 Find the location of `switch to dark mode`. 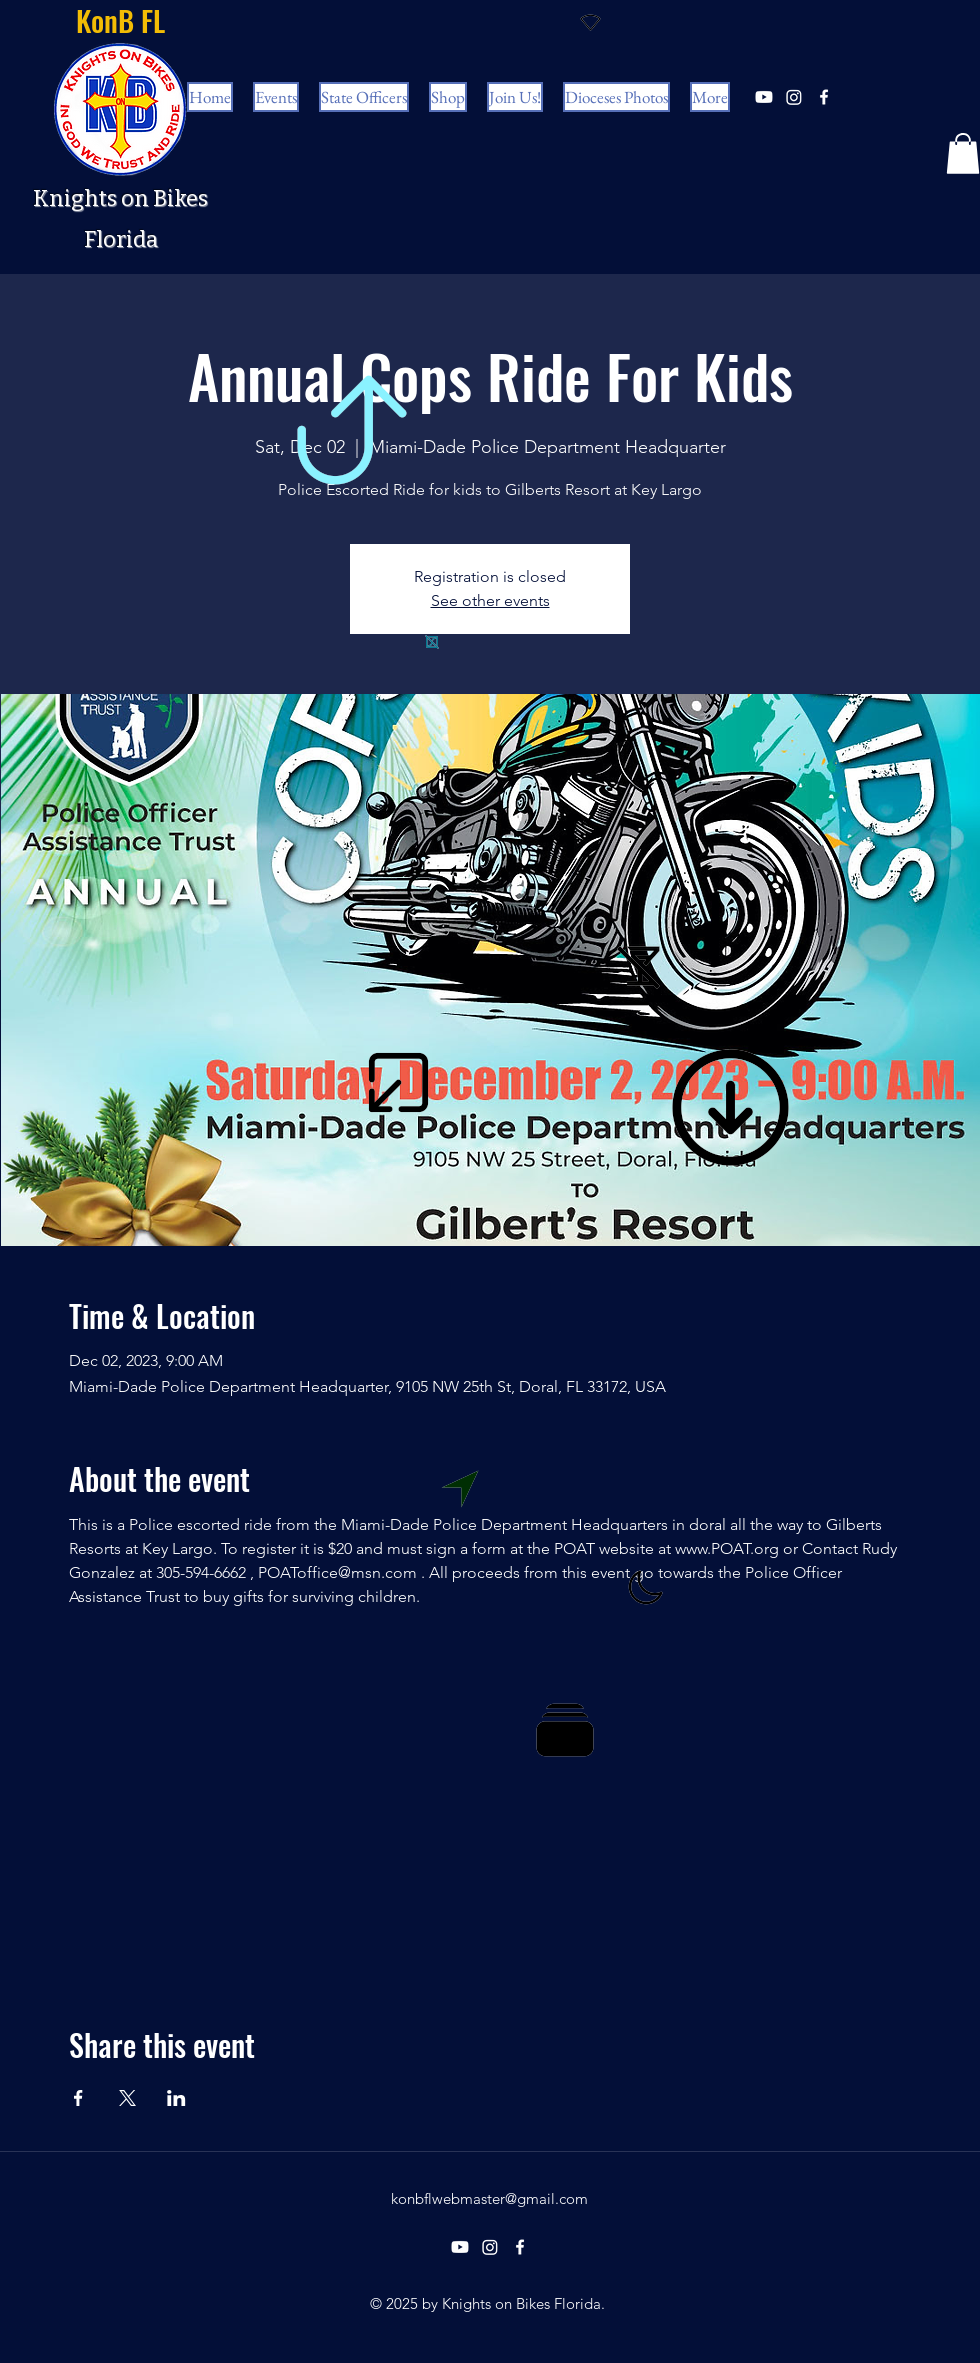

switch to dark mode is located at coordinates (645, 1588).